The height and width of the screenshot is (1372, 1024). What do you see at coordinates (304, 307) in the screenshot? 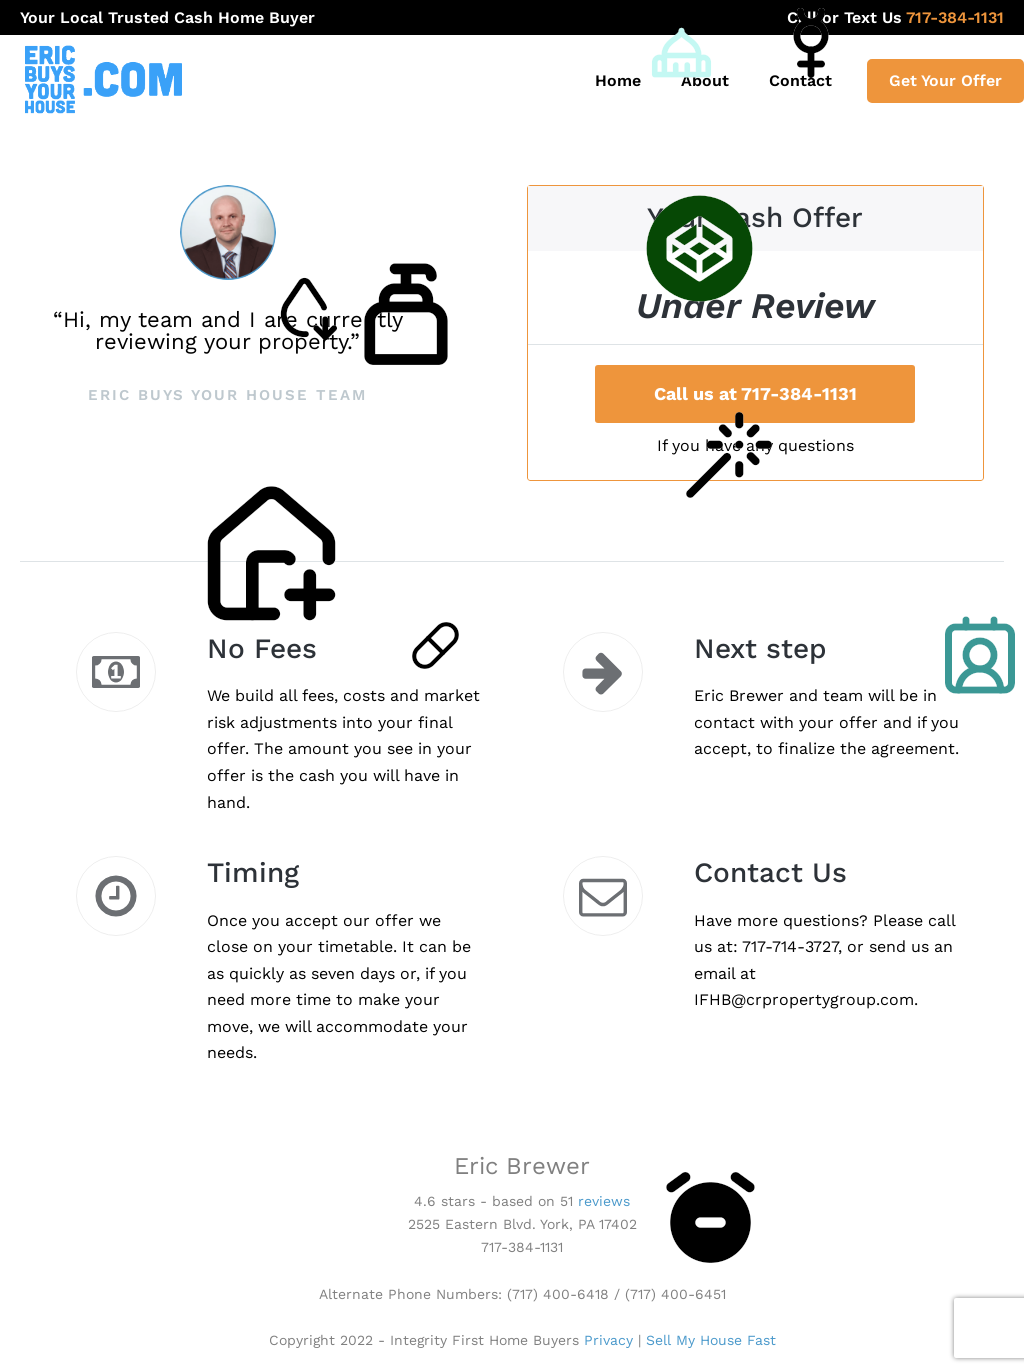
I see `decrease water or liquid level` at bounding box center [304, 307].